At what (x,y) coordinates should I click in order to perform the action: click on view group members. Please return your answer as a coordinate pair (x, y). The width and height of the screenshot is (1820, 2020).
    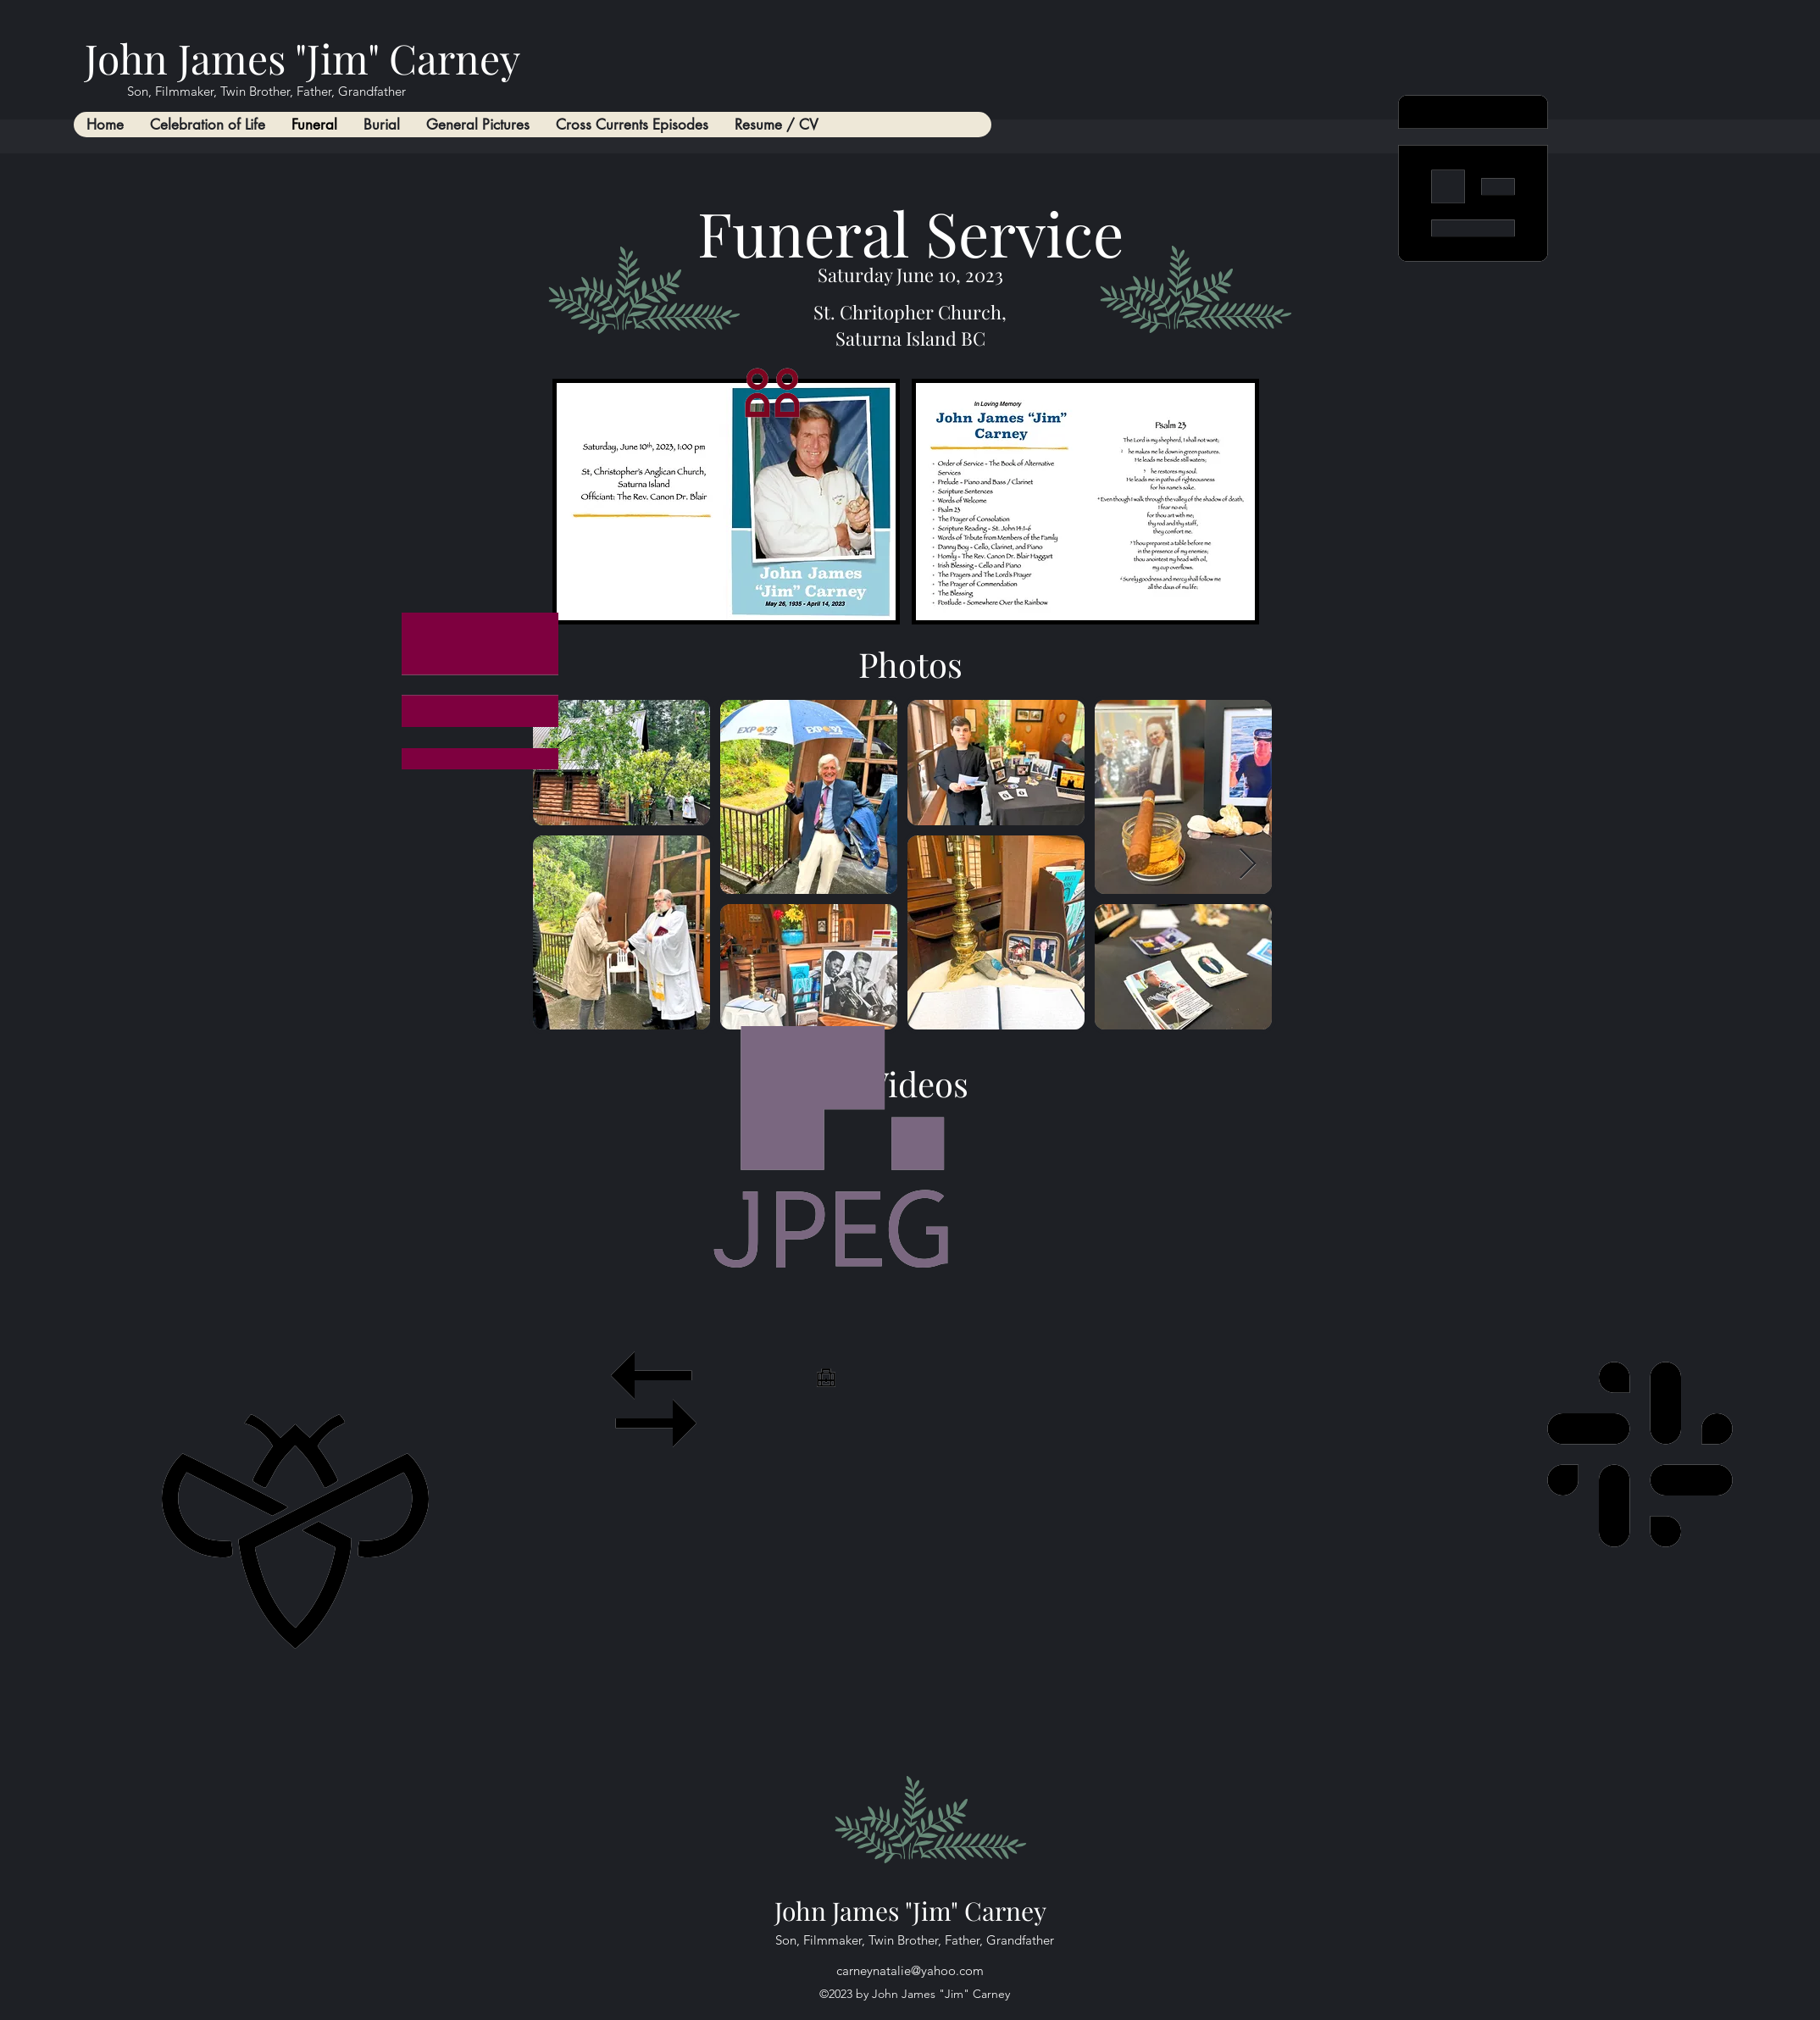
    Looking at the image, I should click on (772, 392).